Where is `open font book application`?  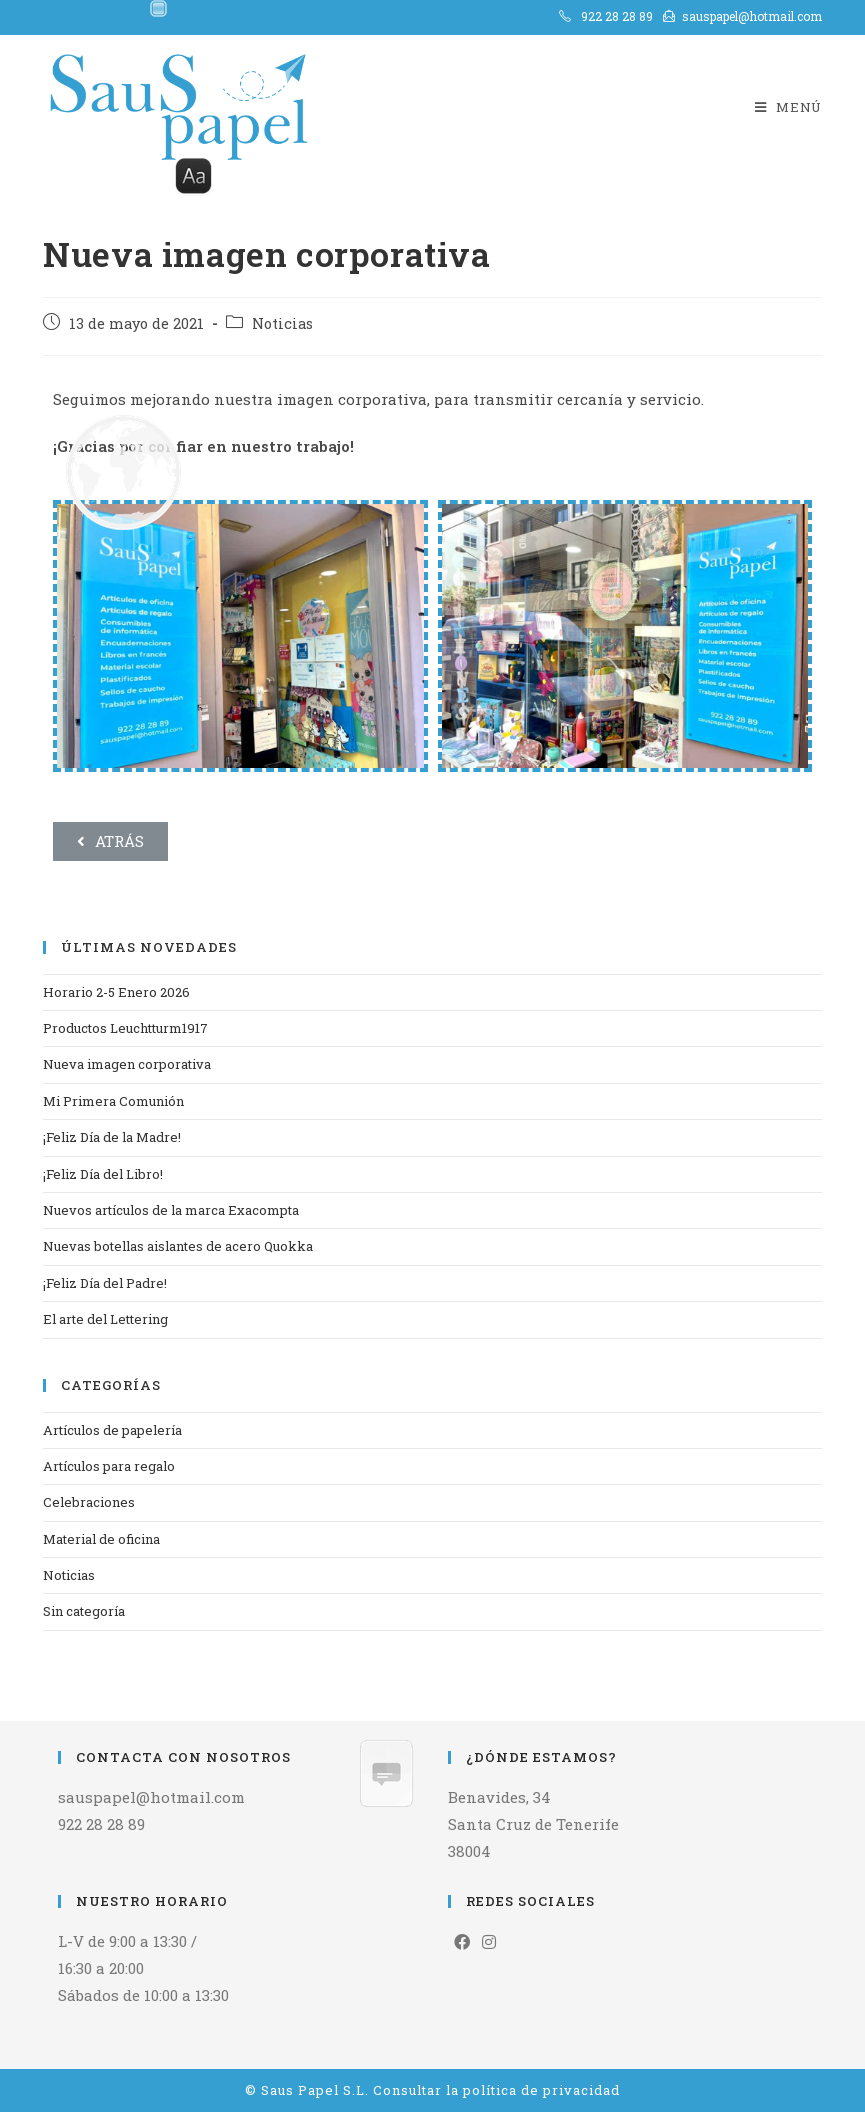 open font book application is located at coordinates (193, 176).